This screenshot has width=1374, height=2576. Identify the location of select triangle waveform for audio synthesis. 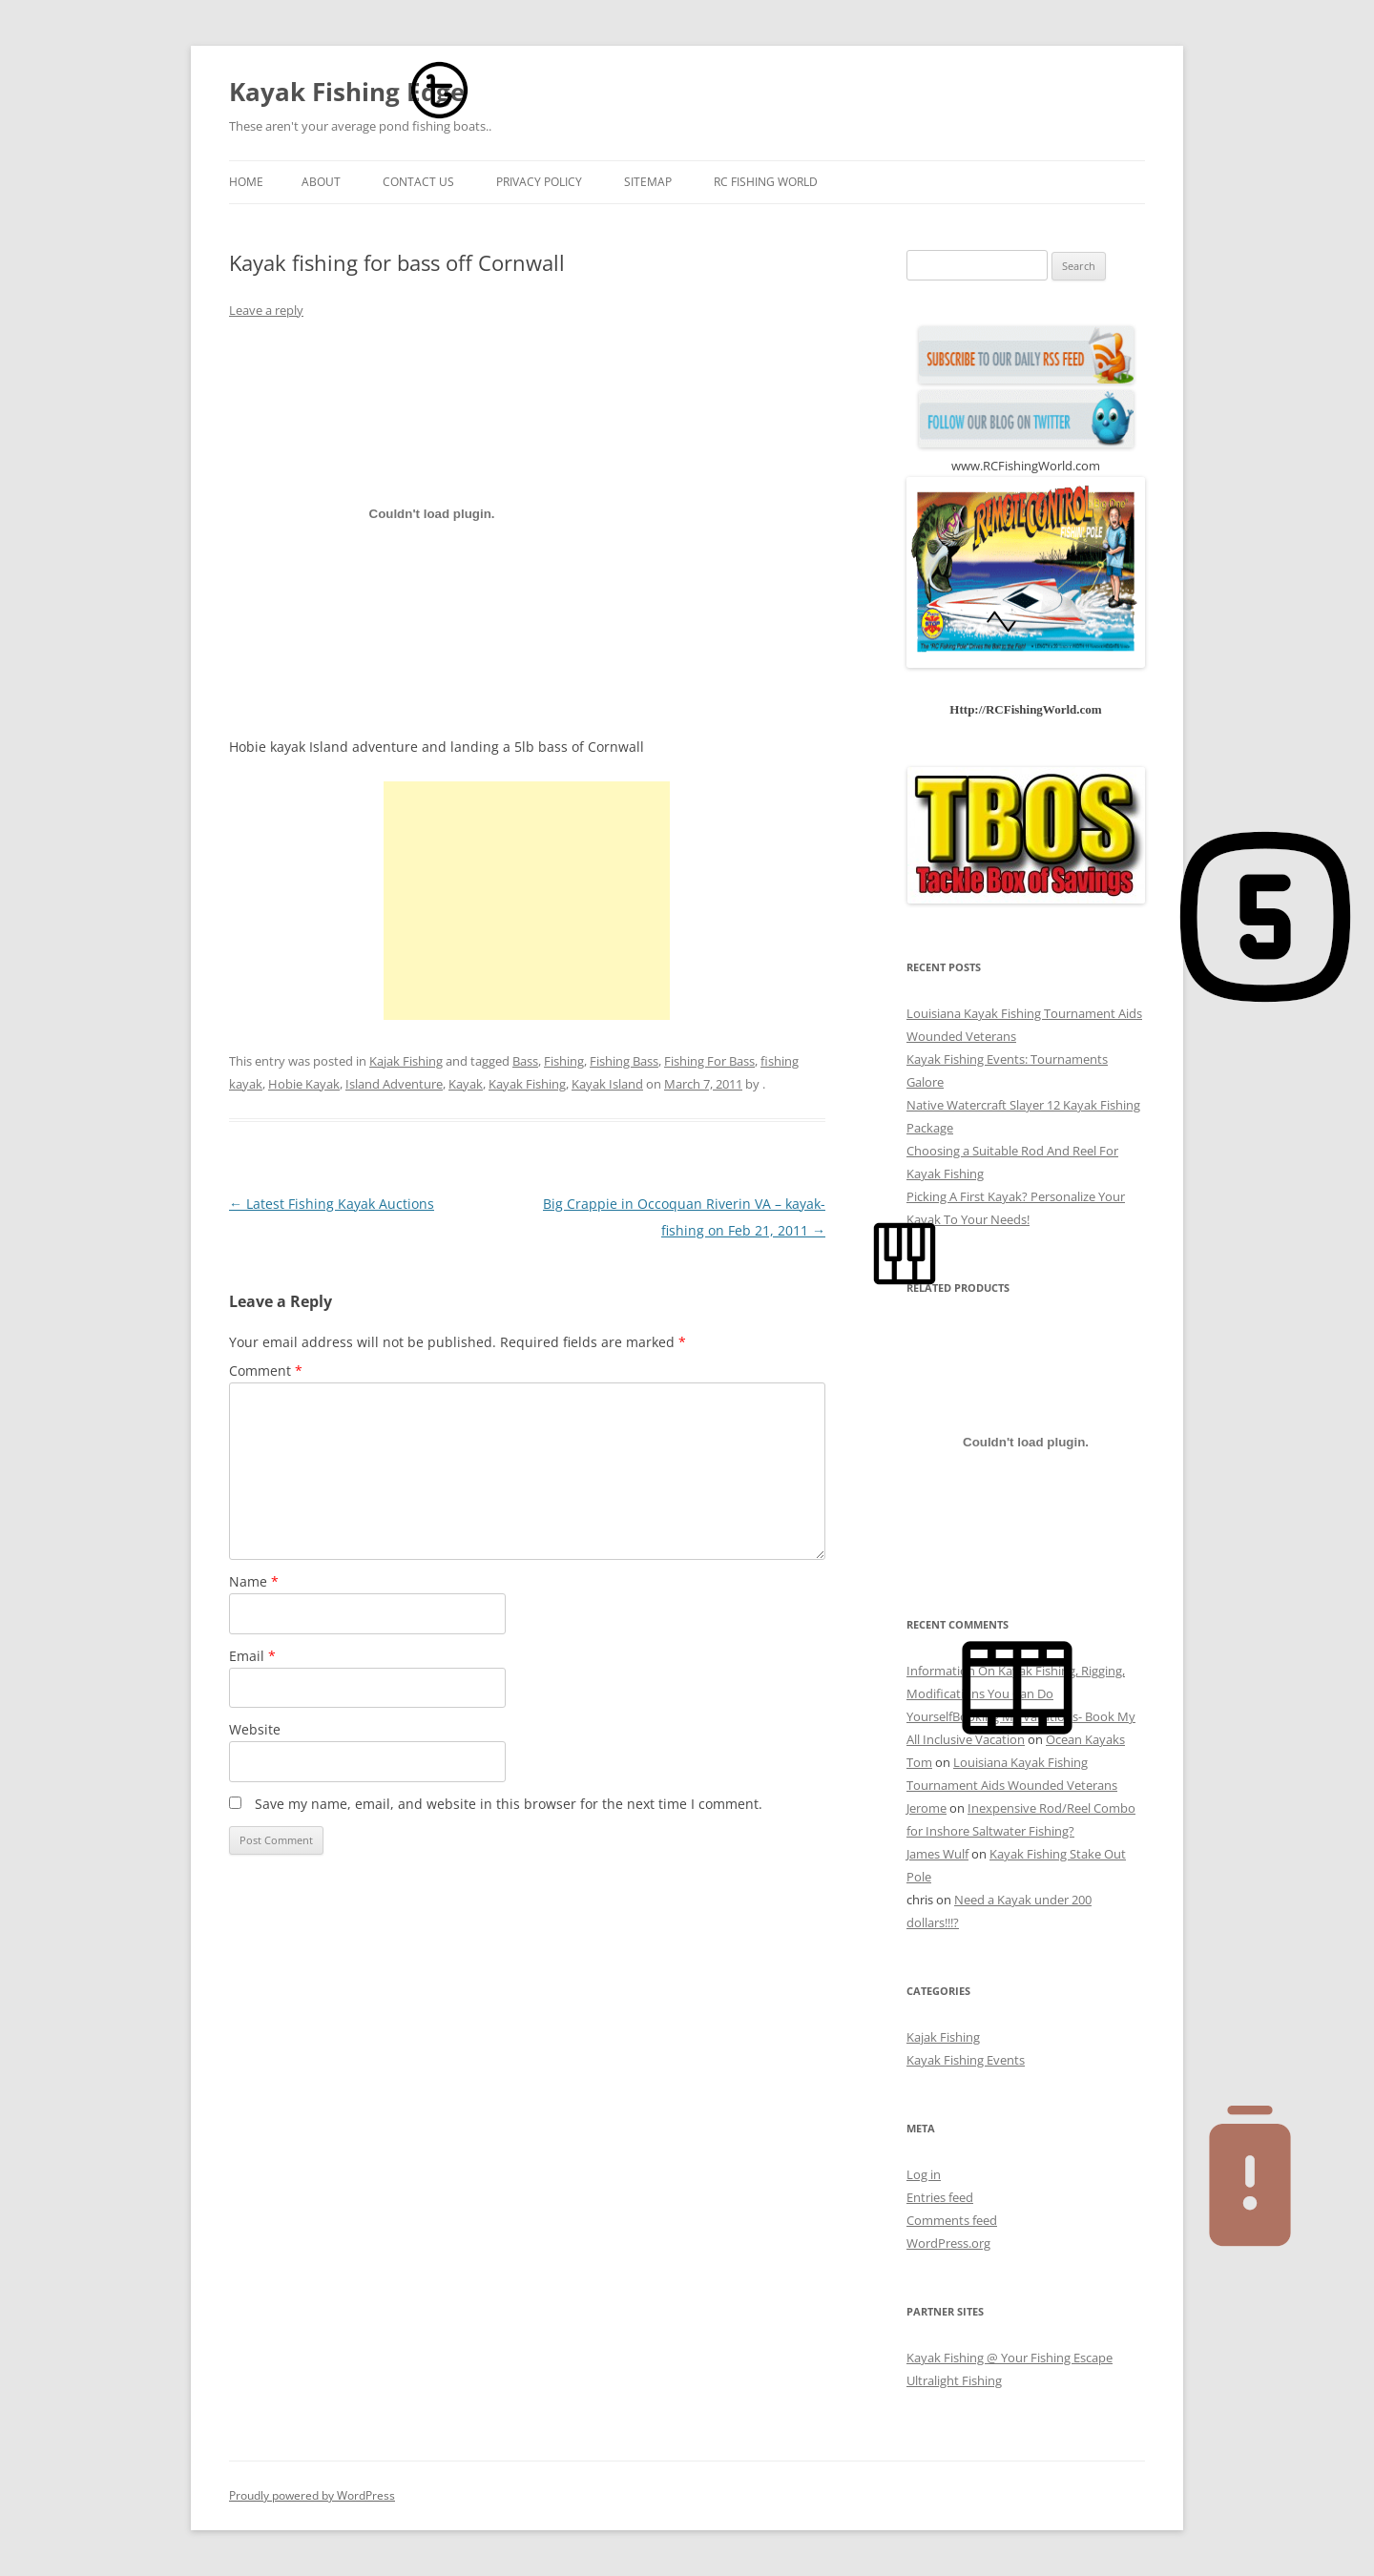
(1001, 621).